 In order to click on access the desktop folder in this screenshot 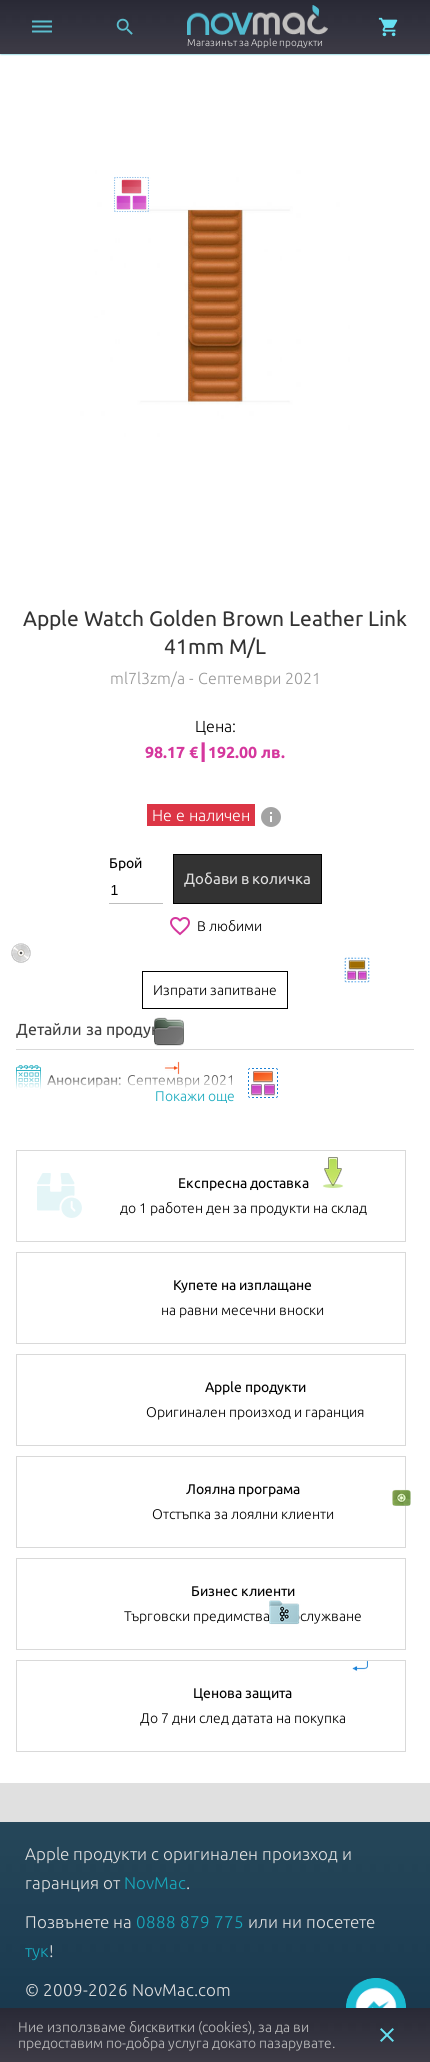, I will do `click(401, 1497)`.